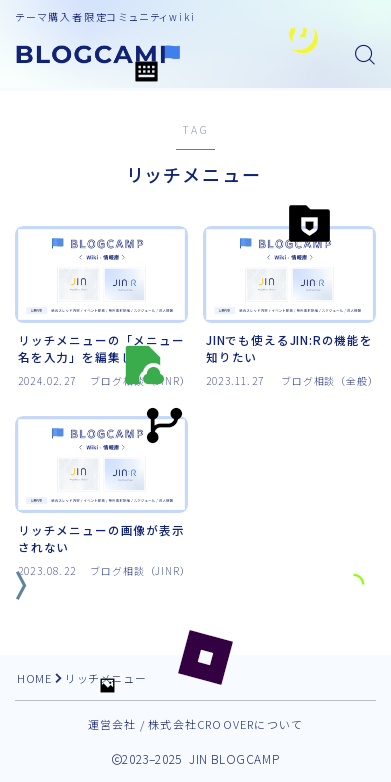 Image resolution: width=391 pixels, height=782 pixels. Describe the element at coordinates (303, 40) in the screenshot. I see `visit genius lyrics website` at that location.